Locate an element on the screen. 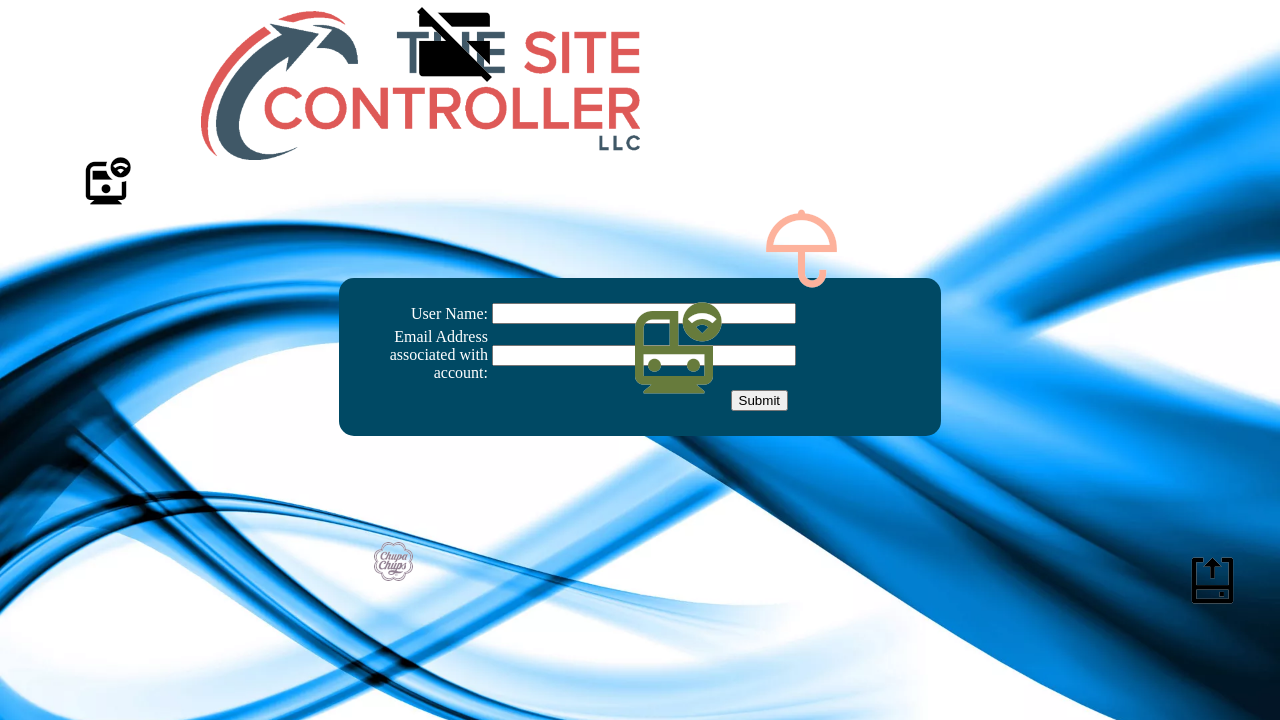  chupa chups brand logo is located at coordinates (393, 561).